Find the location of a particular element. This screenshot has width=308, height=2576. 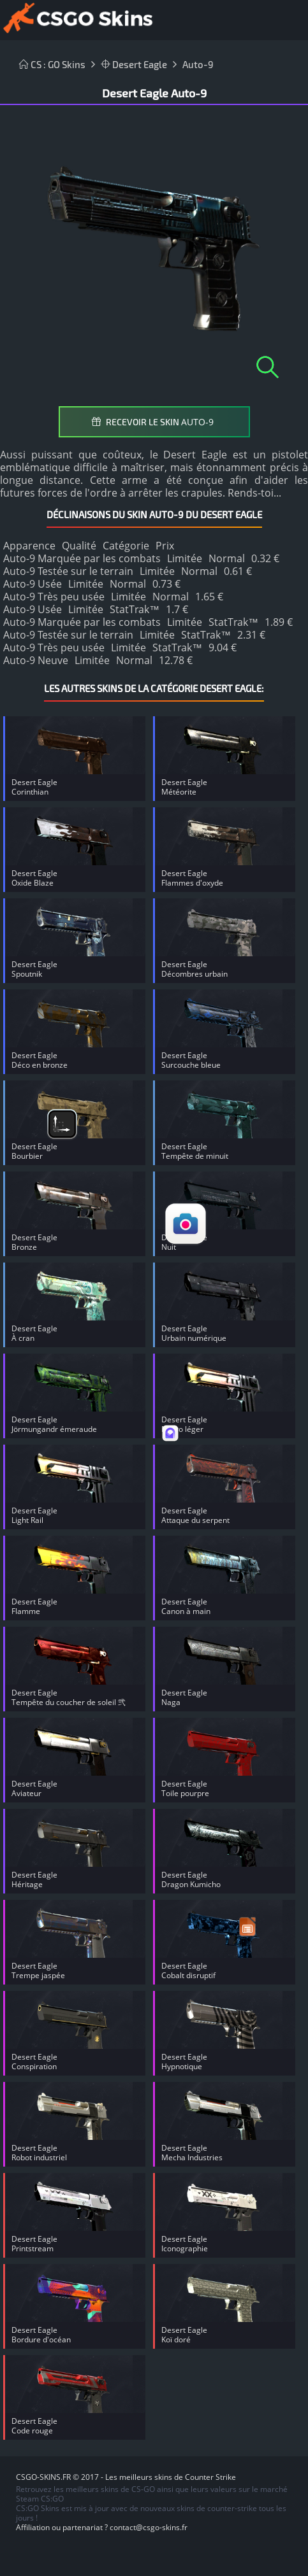

open Proton Mail Bridge app is located at coordinates (170, 1433).